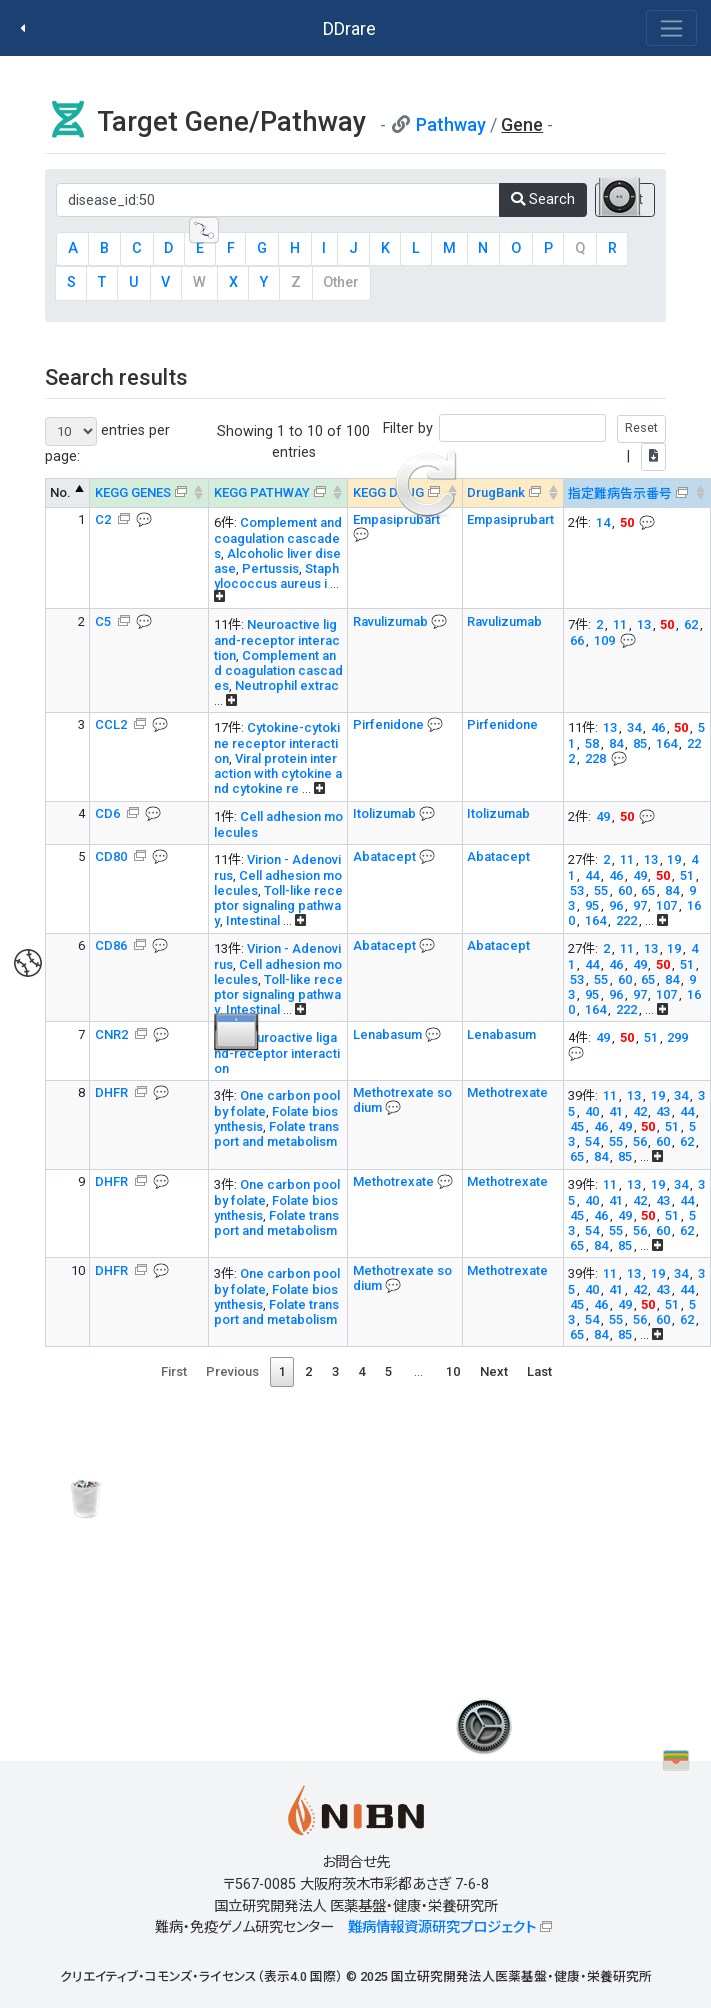 The width and height of the screenshot is (711, 2008). I want to click on compactflash memory card storage device, so click(236, 1031).